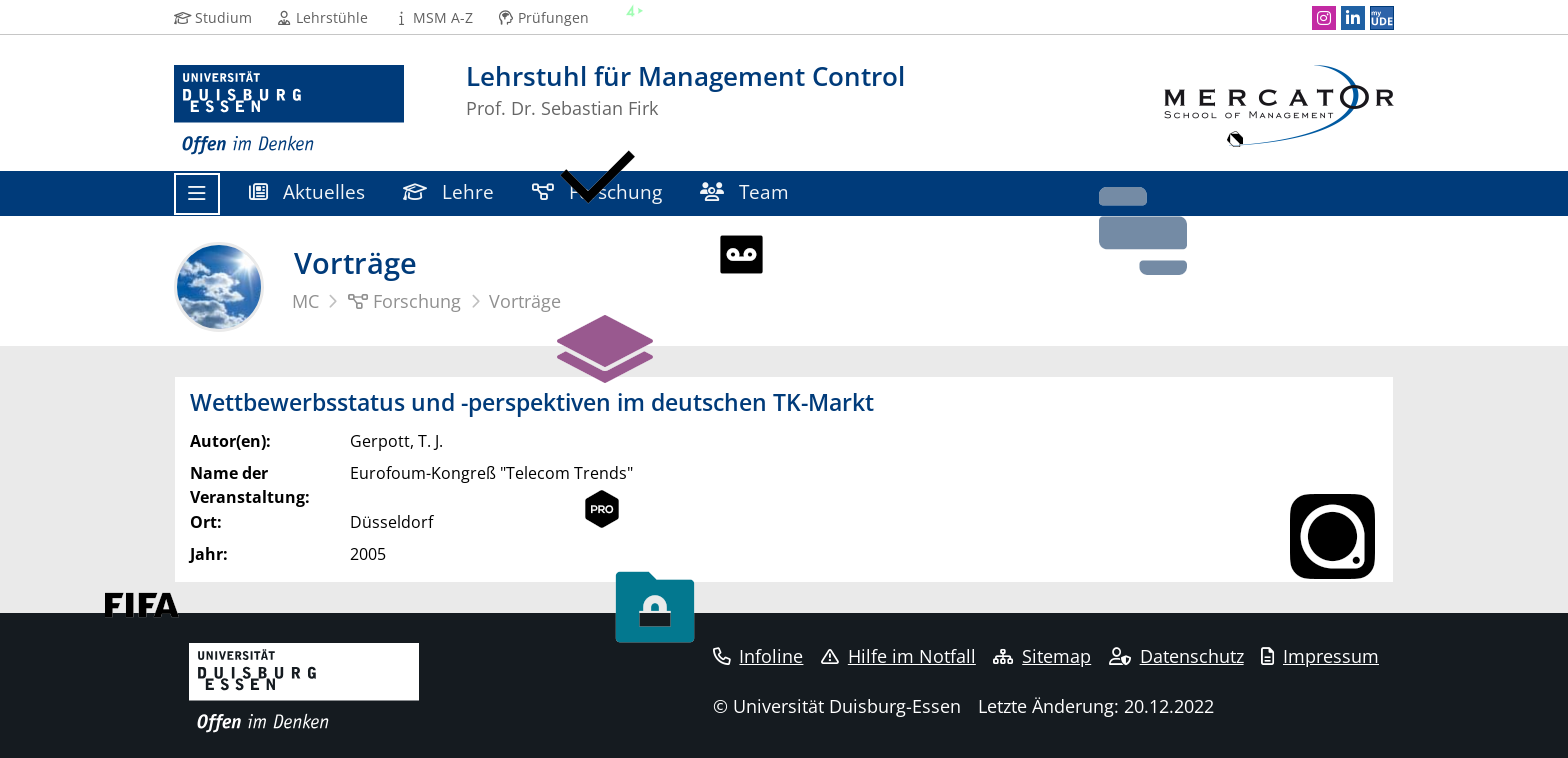 This screenshot has width=1568, height=758. Describe the element at coordinates (597, 177) in the screenshot. I see `confirms a completed action or task` at that location.